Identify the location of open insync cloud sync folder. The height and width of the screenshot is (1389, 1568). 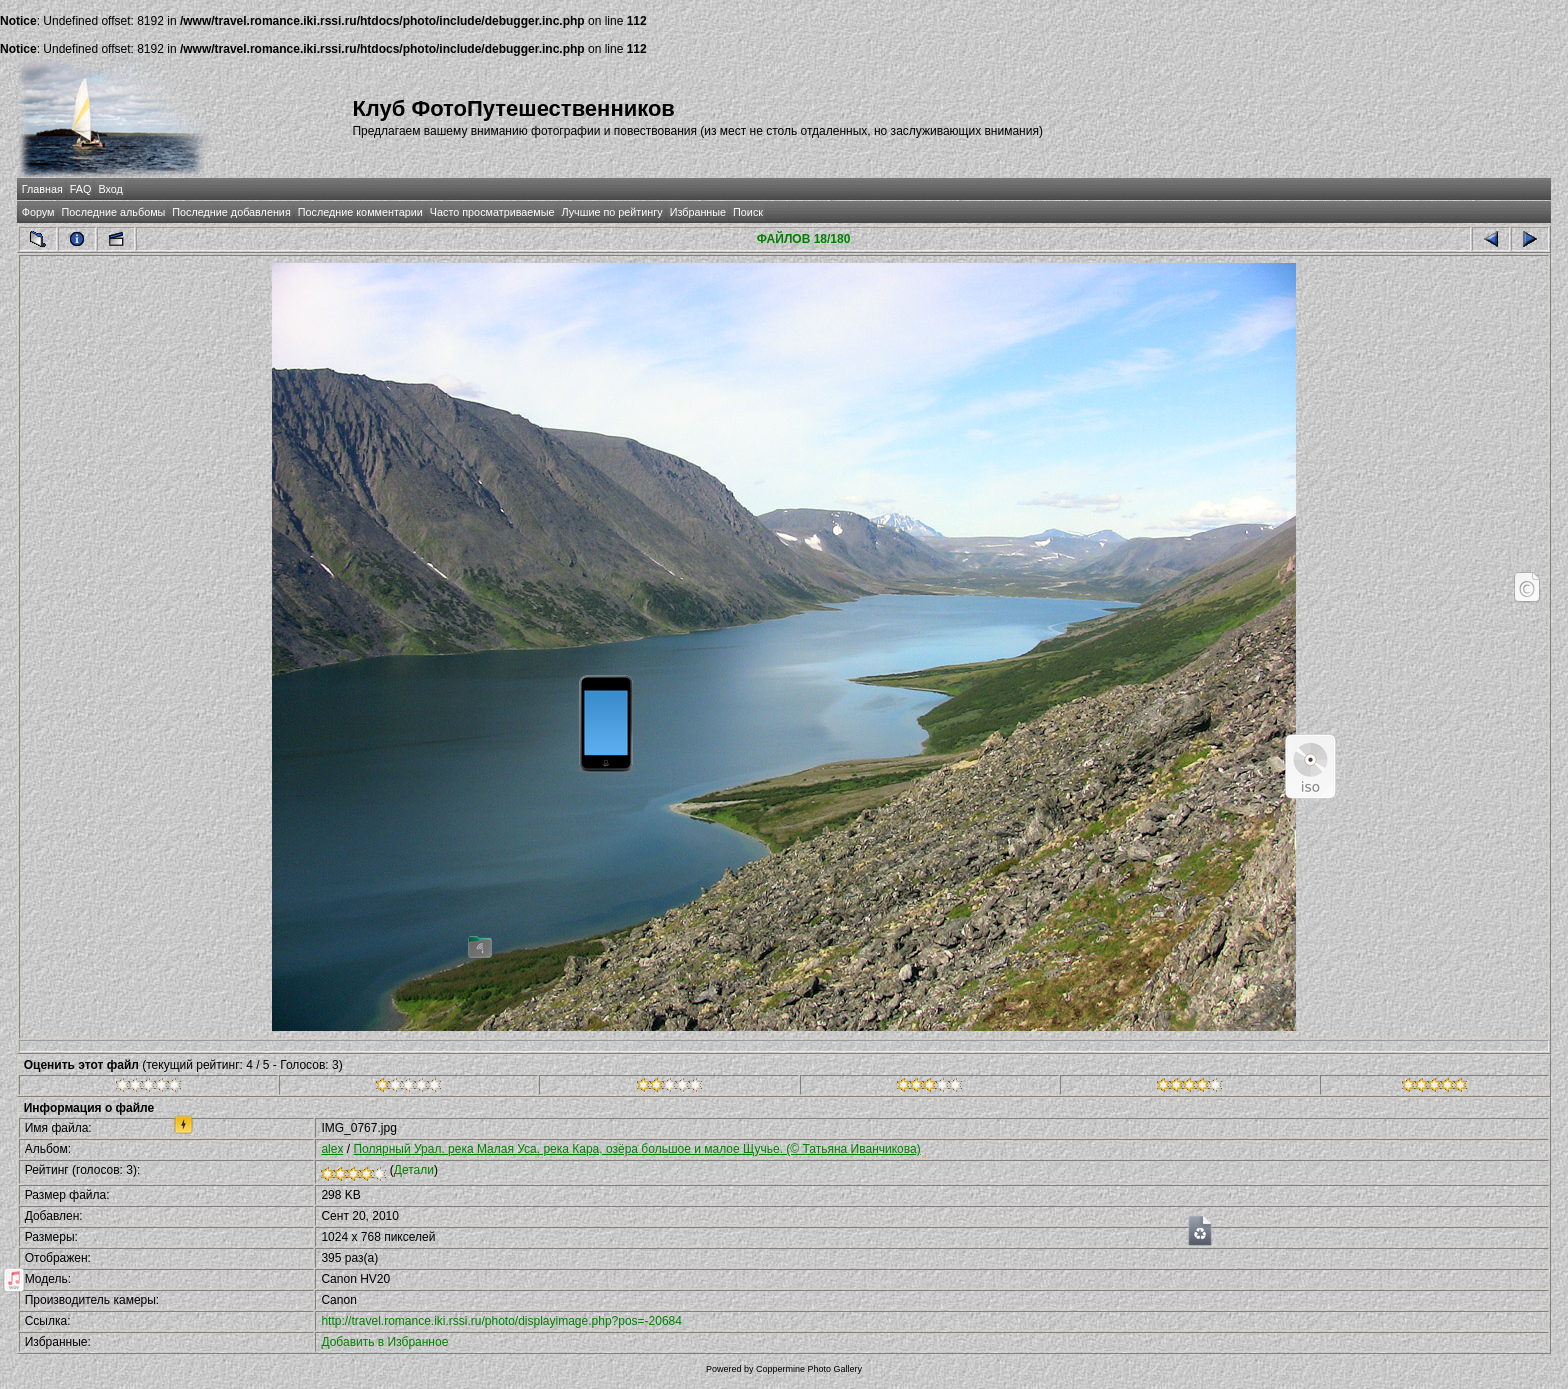
(480, 947).